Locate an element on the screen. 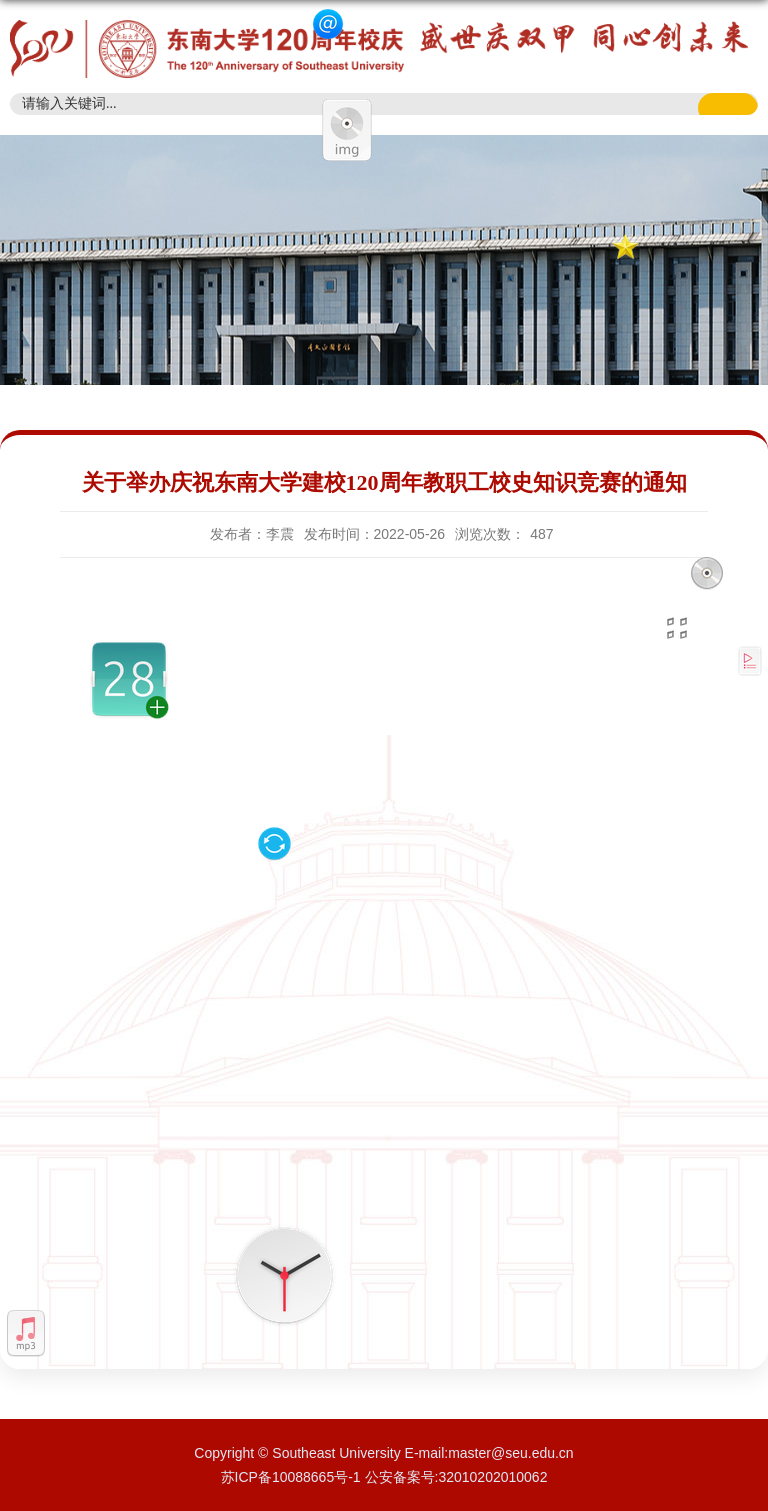 This screenshot has height=1511, width=768. enable grid arrangement for desktop items is located at coordinates (677, 629).